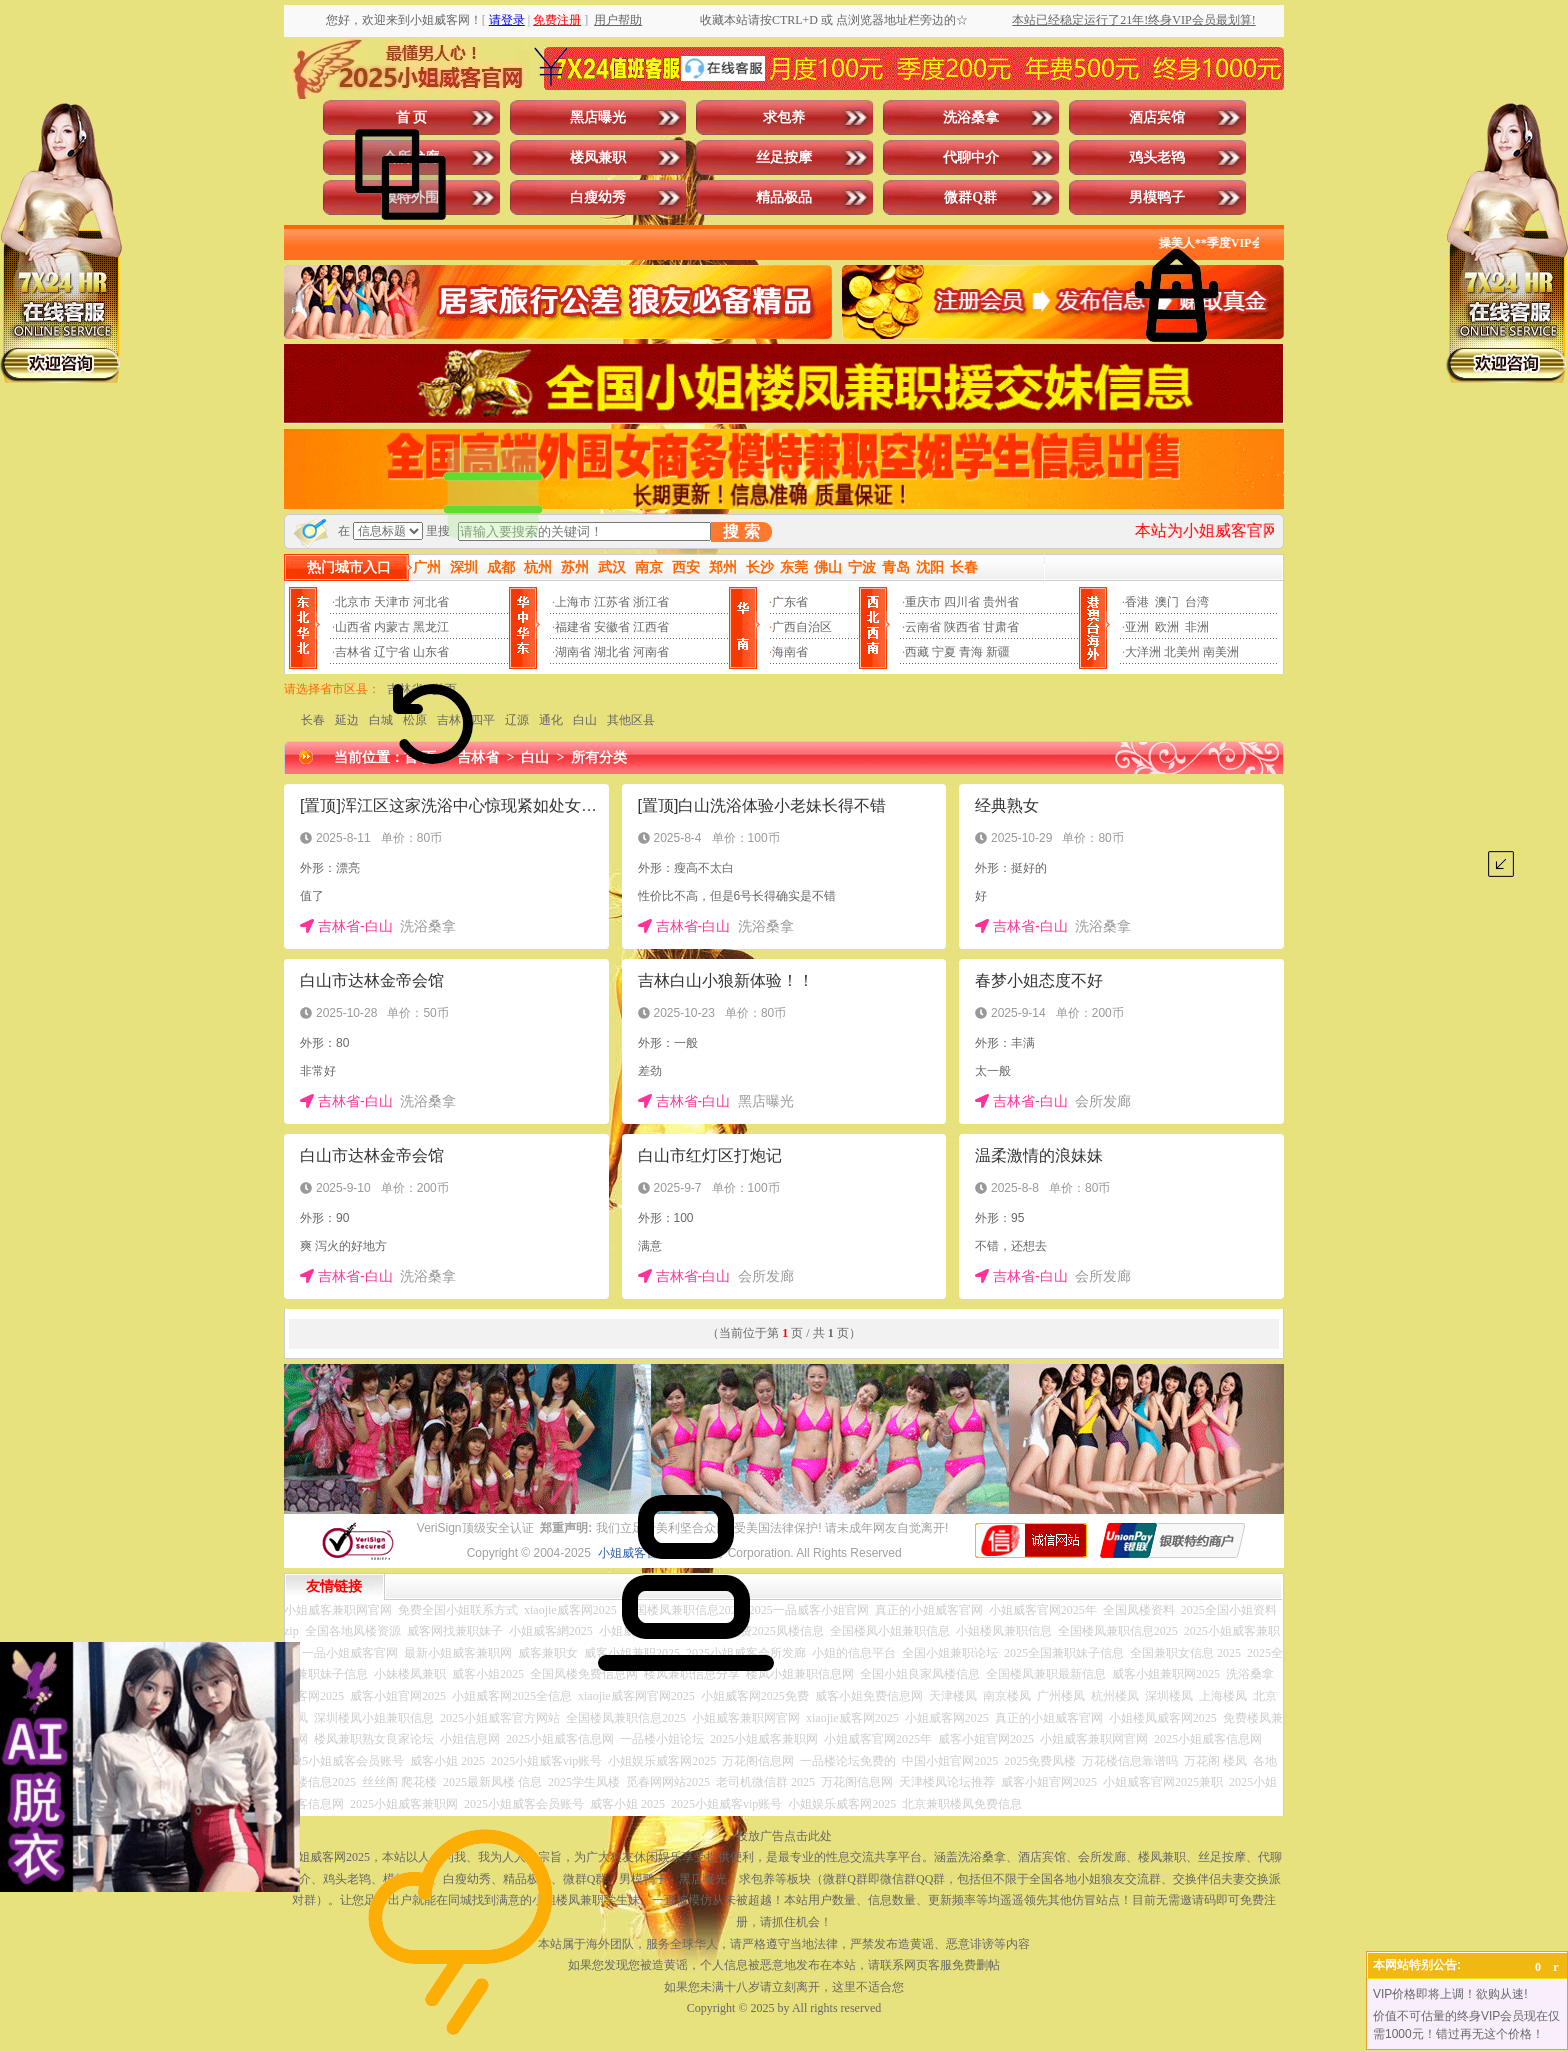 This screenshot has width=1568, height=2052. I want to click on navigate to the bottom-left corner, so click(1501, 864).